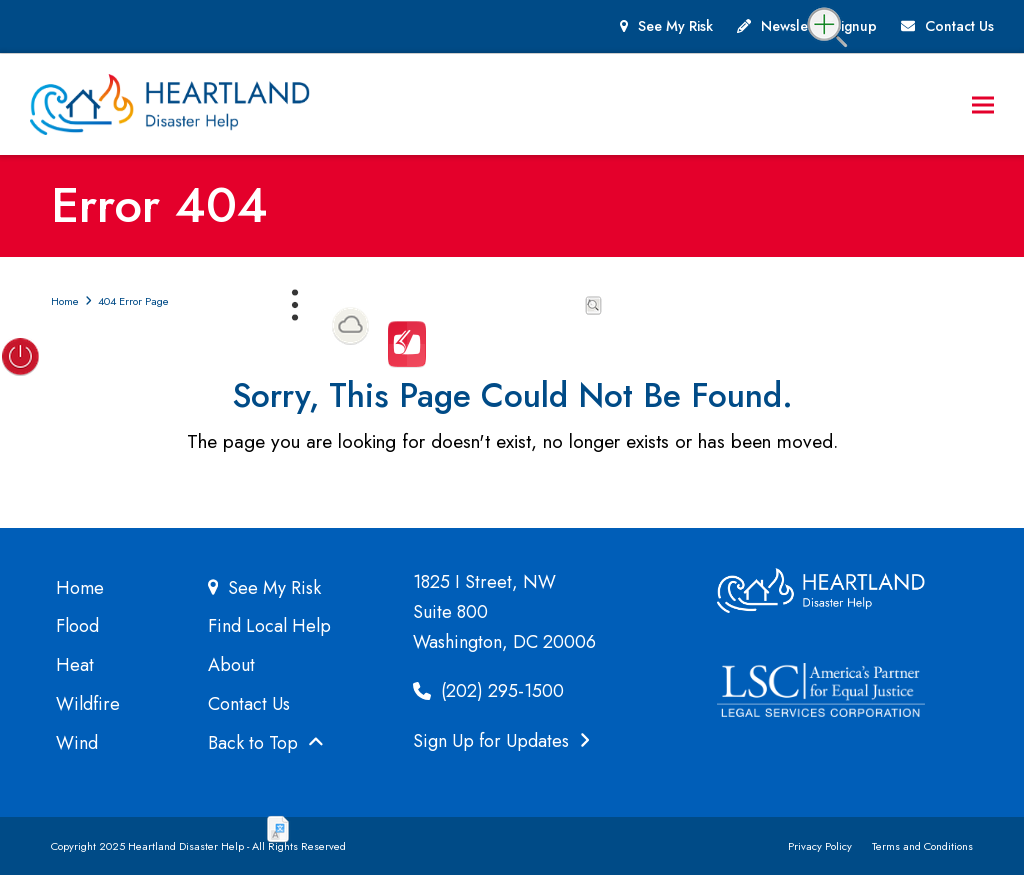 The image size is (1024, 875). I want to click on shut down or power off the system, so click(21, 357).